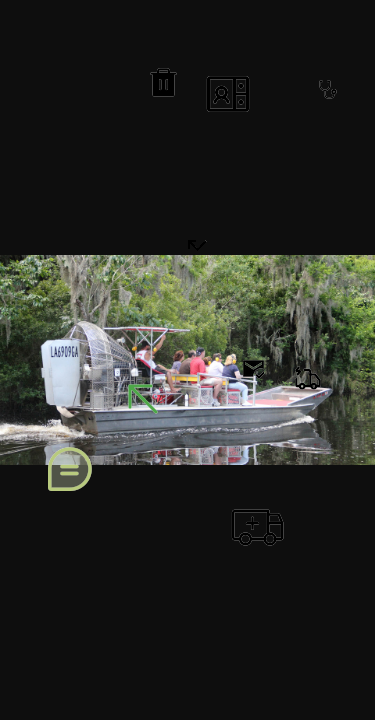 Image resolution: width=375 pixels, height=720 pixels. I want to click on start or join a video conference, so click(228, 94).